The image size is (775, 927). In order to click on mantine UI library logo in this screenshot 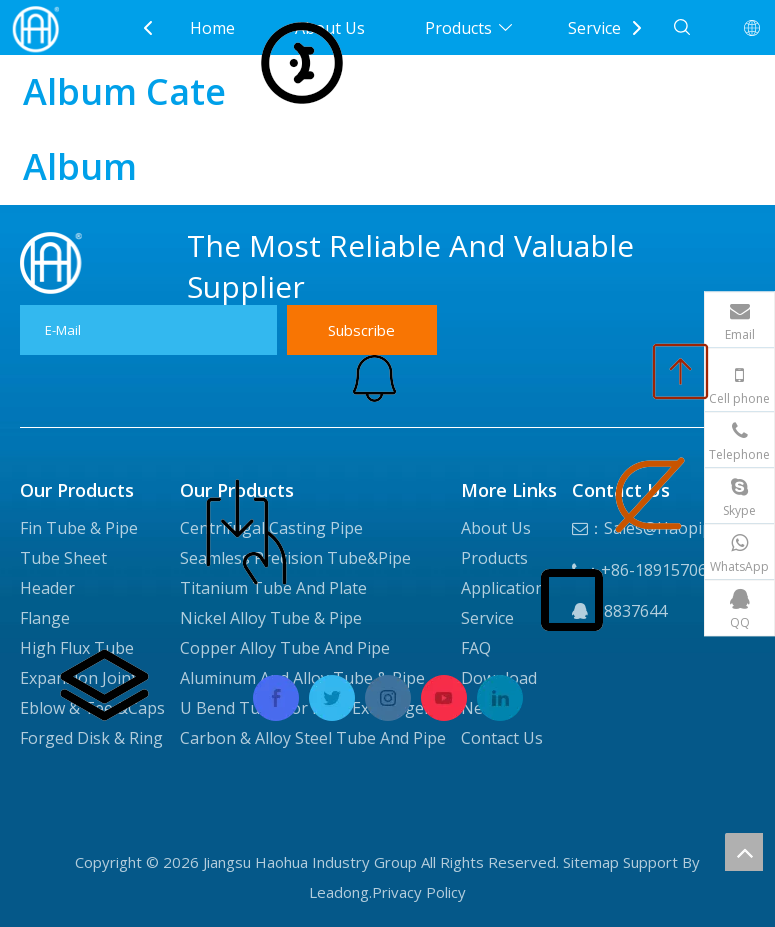, I will do `click(302, 63)`.